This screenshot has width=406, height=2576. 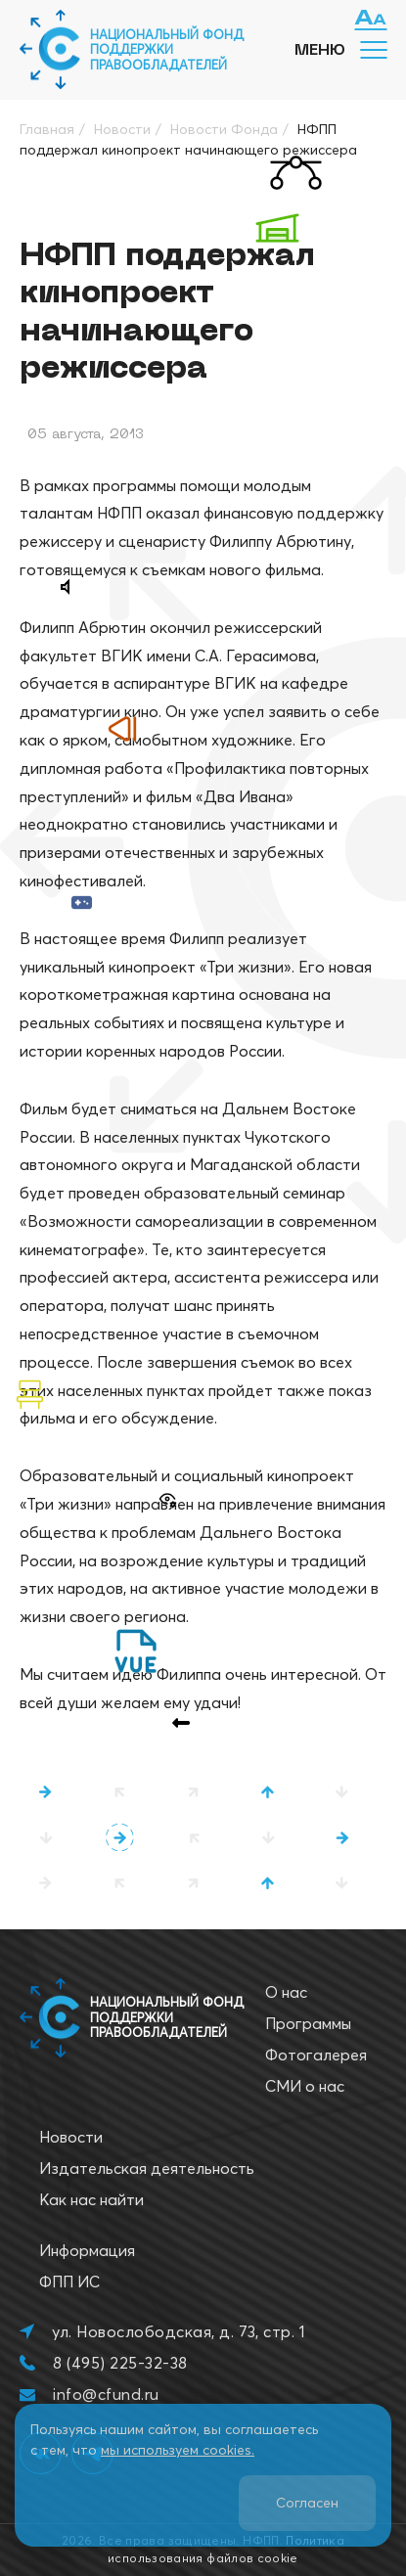 I want to click on access warehouse or storage inventory, so click(x=277, y=229).